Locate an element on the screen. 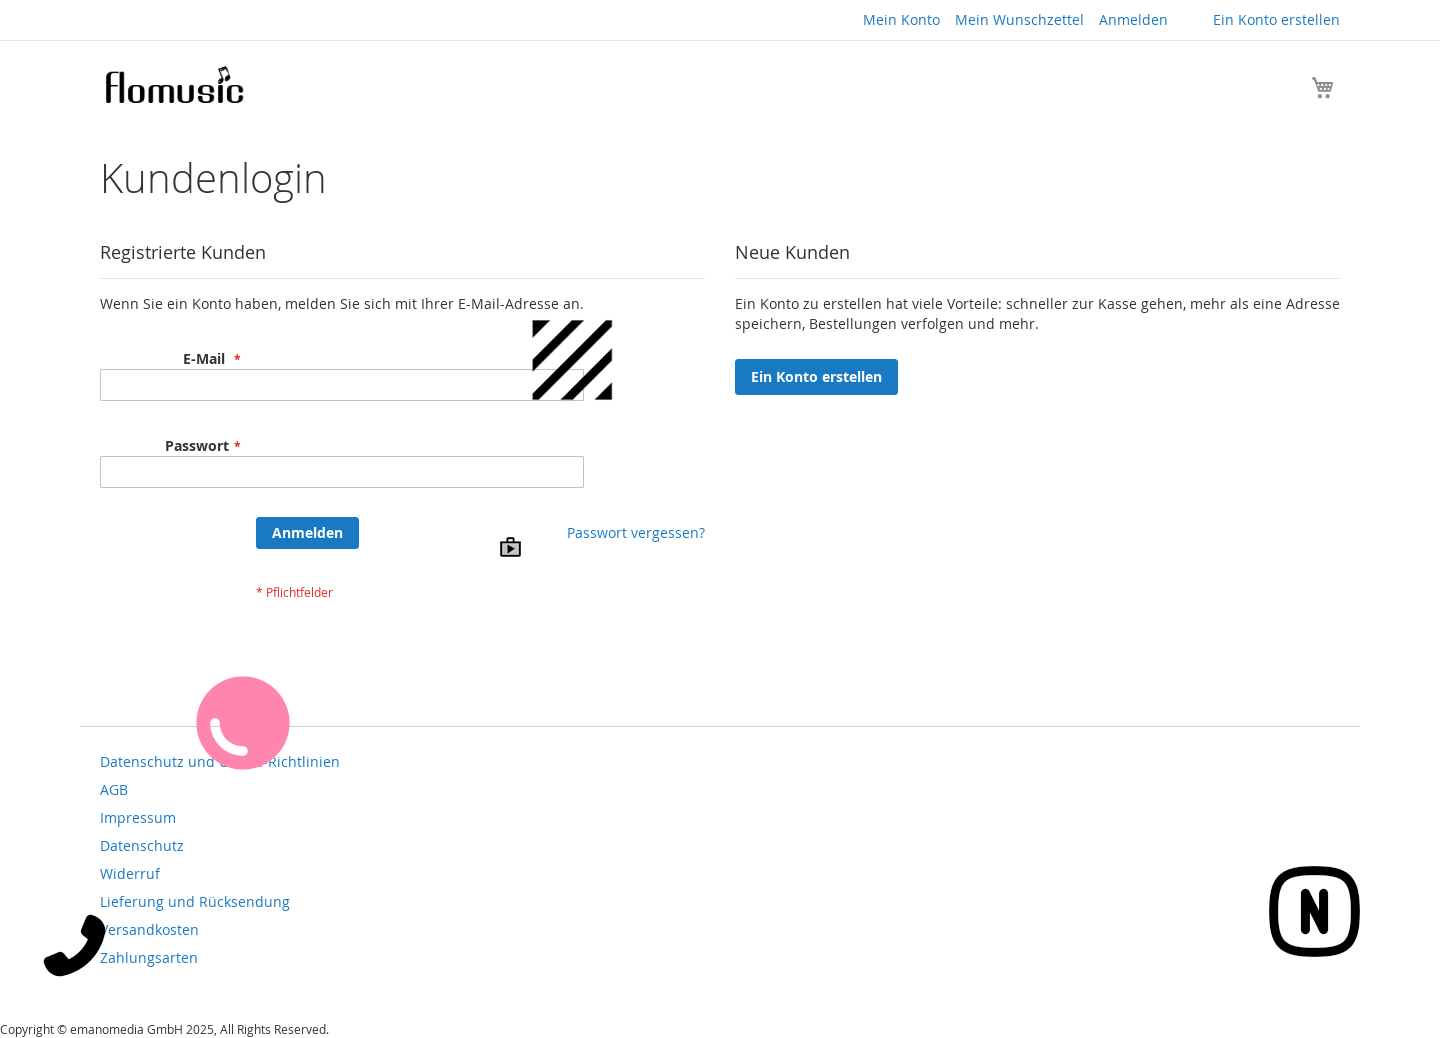  make a phone call is located at coordinates (74, 945).